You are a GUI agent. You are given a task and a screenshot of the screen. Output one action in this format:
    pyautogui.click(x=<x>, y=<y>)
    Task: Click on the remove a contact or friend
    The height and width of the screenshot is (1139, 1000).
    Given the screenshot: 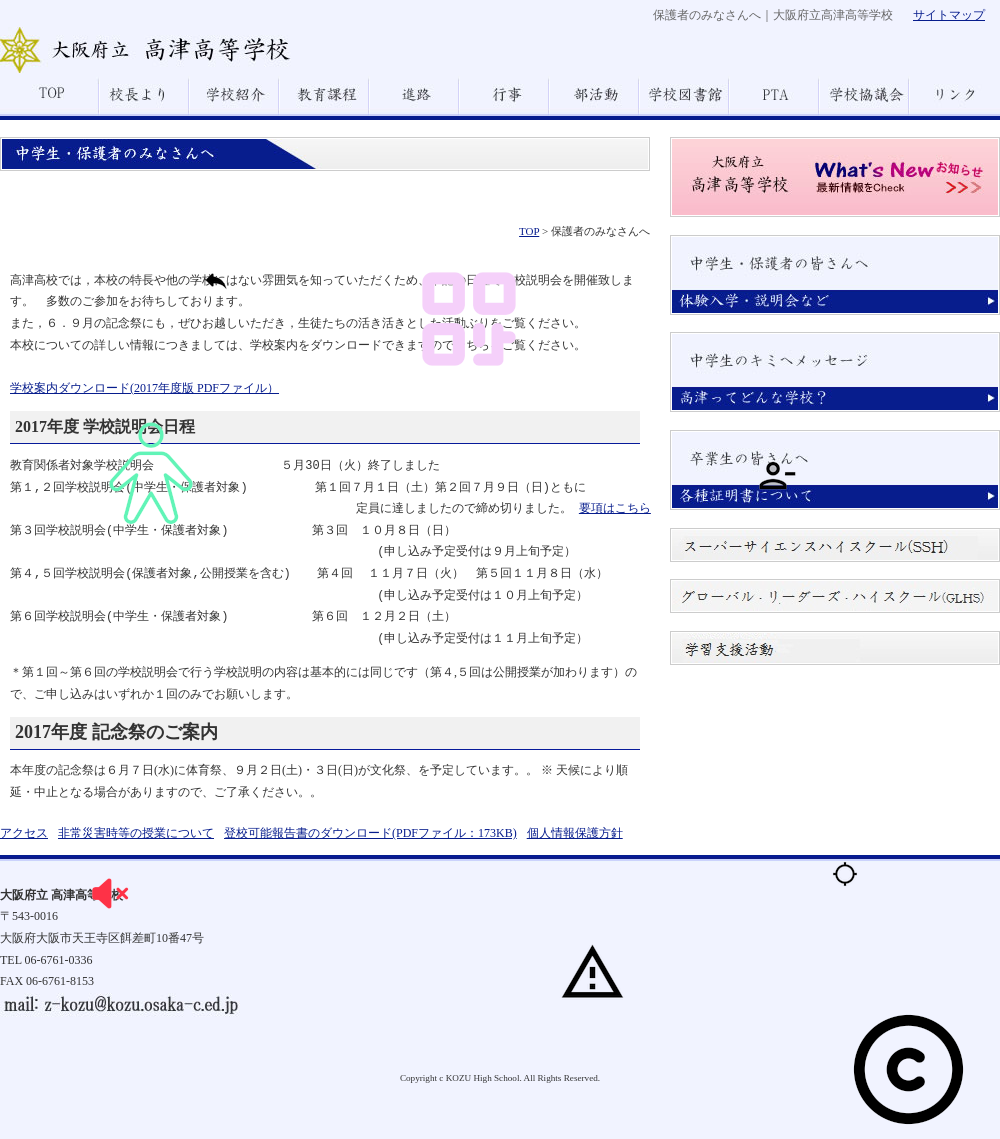 What is the action you would take?
    pyautogui.click(x=776, y=475)
    